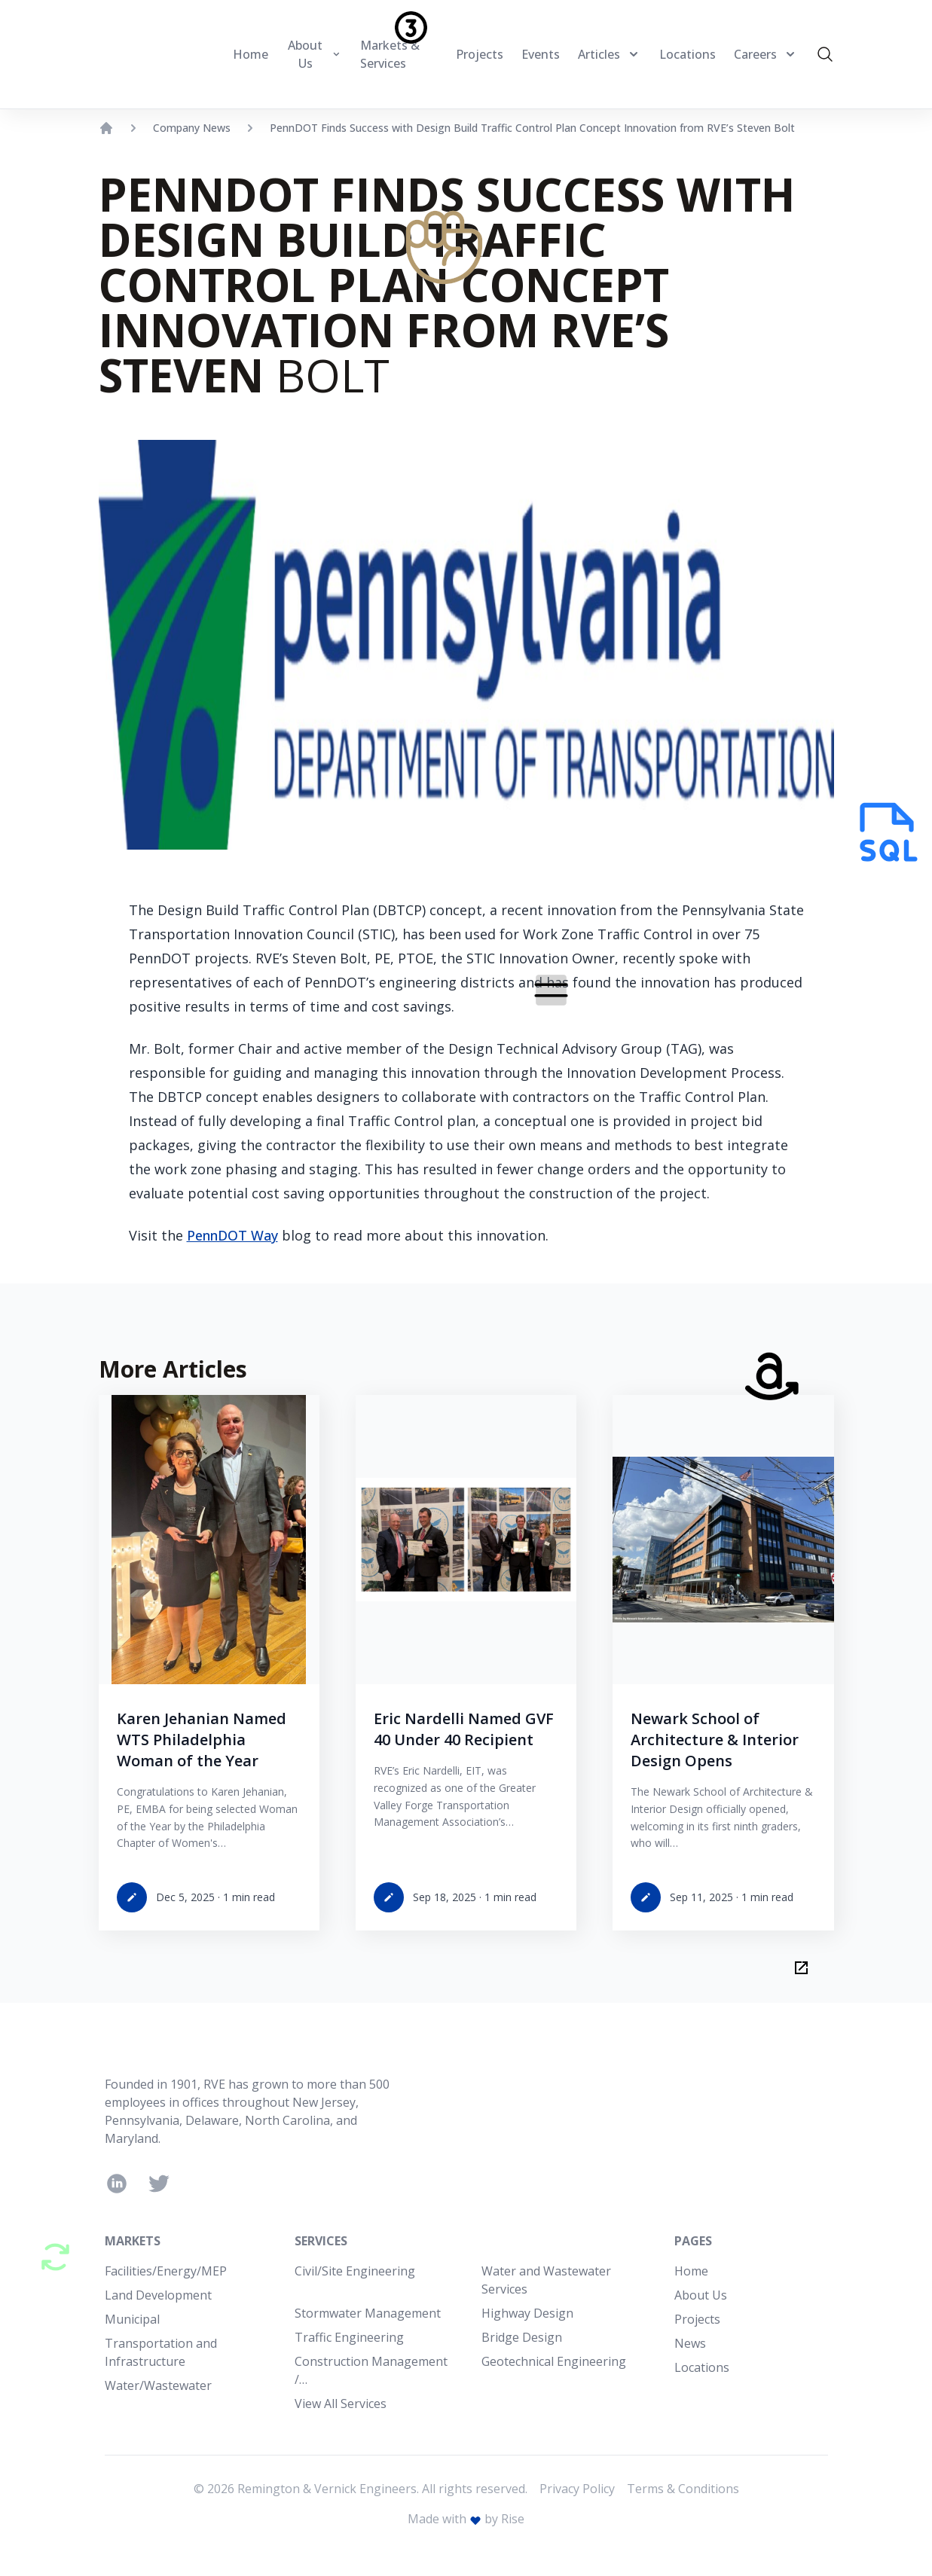 This screenshot has height=2576, width=932. What do you see at coordinates (801, 1967) in the screenshot?
I see `open link in a new window or tab` at bounding box center [801, 1967].